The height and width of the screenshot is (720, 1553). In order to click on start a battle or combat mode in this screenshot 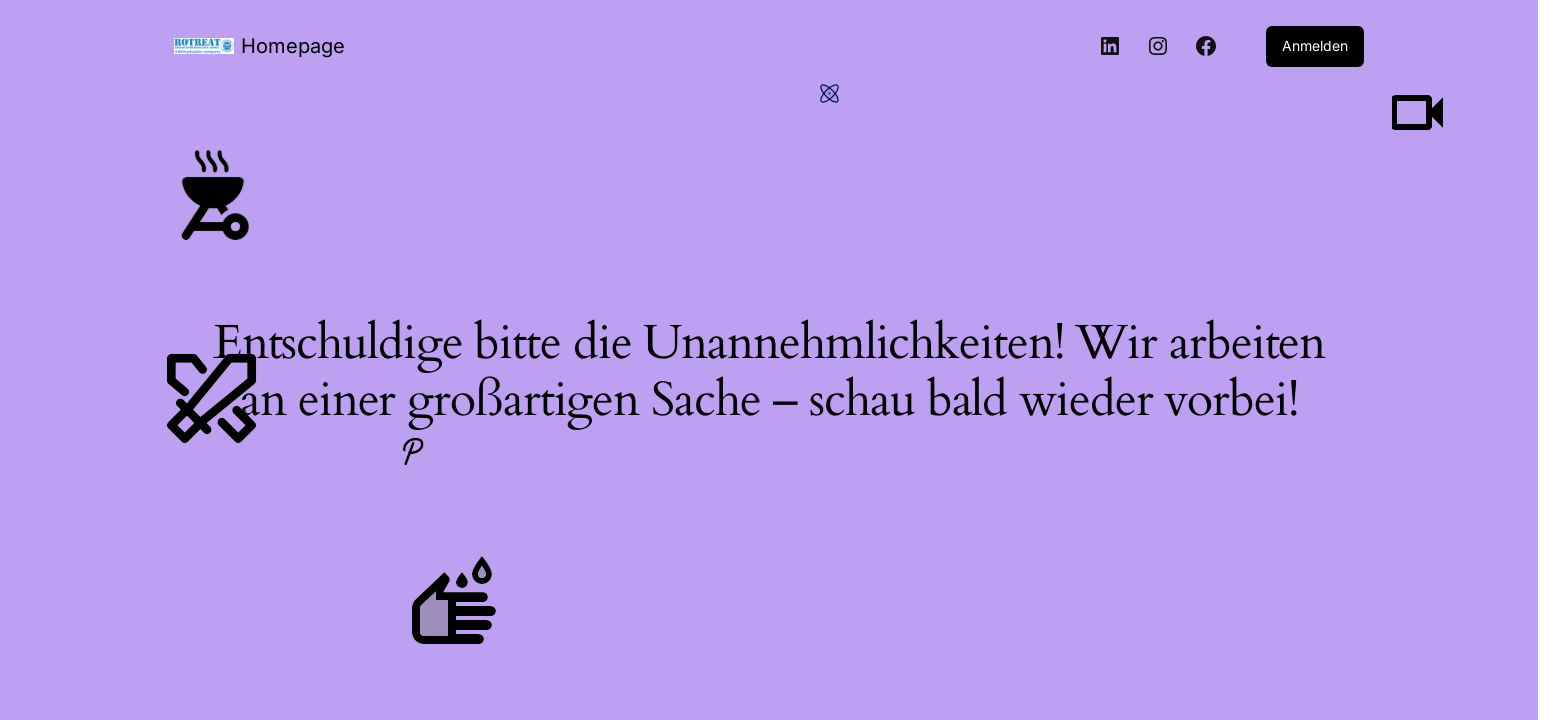, I will do `click(211, 398)`.